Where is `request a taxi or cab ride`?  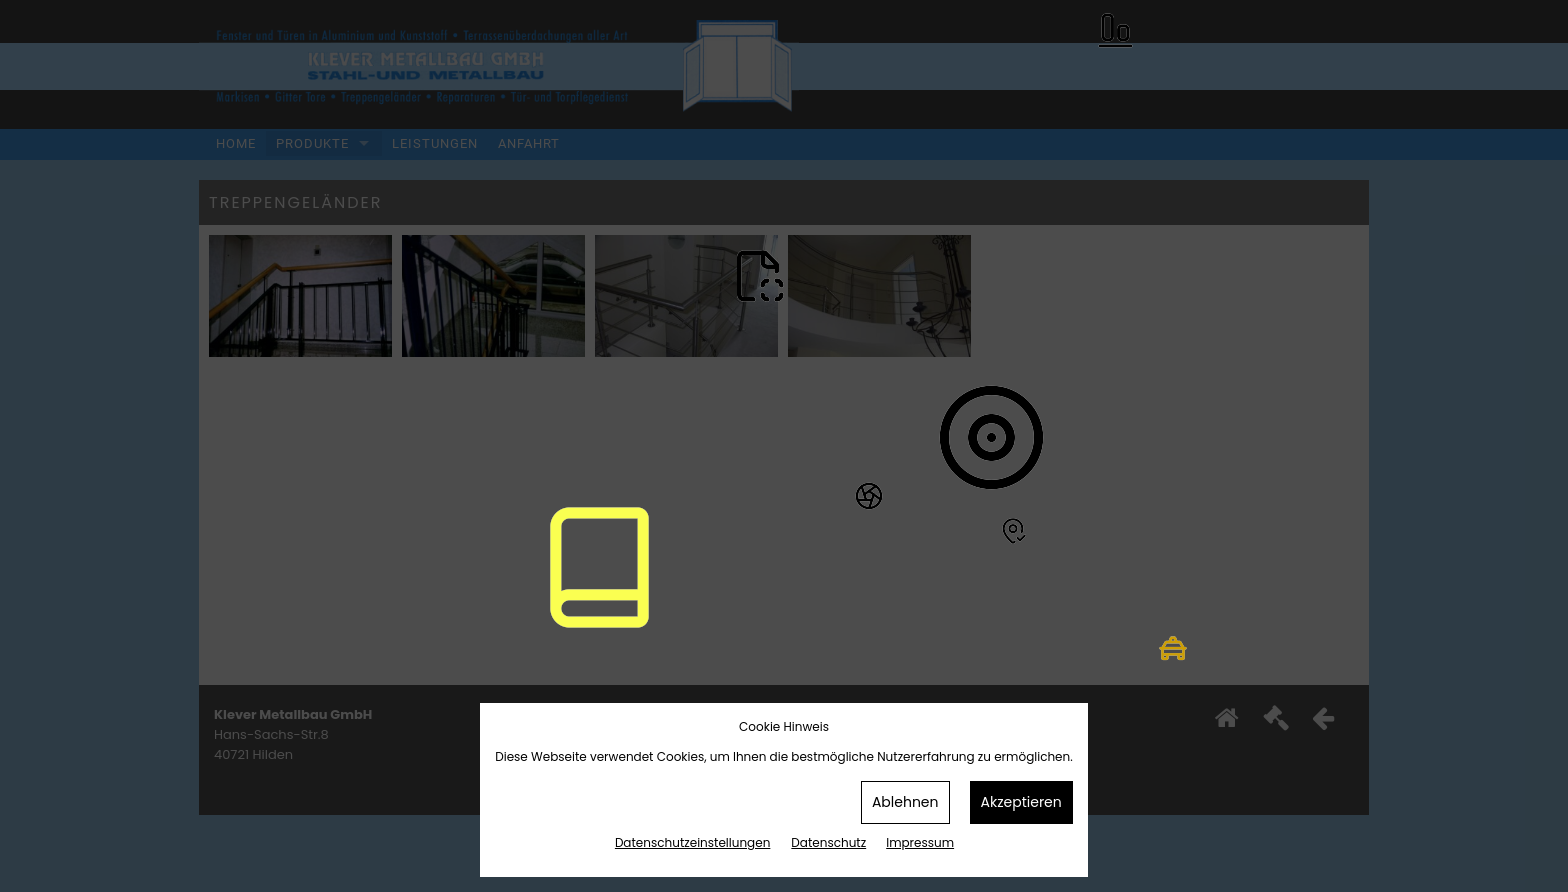
request a taxi or cab ride is located at coordinates (1173, 650).